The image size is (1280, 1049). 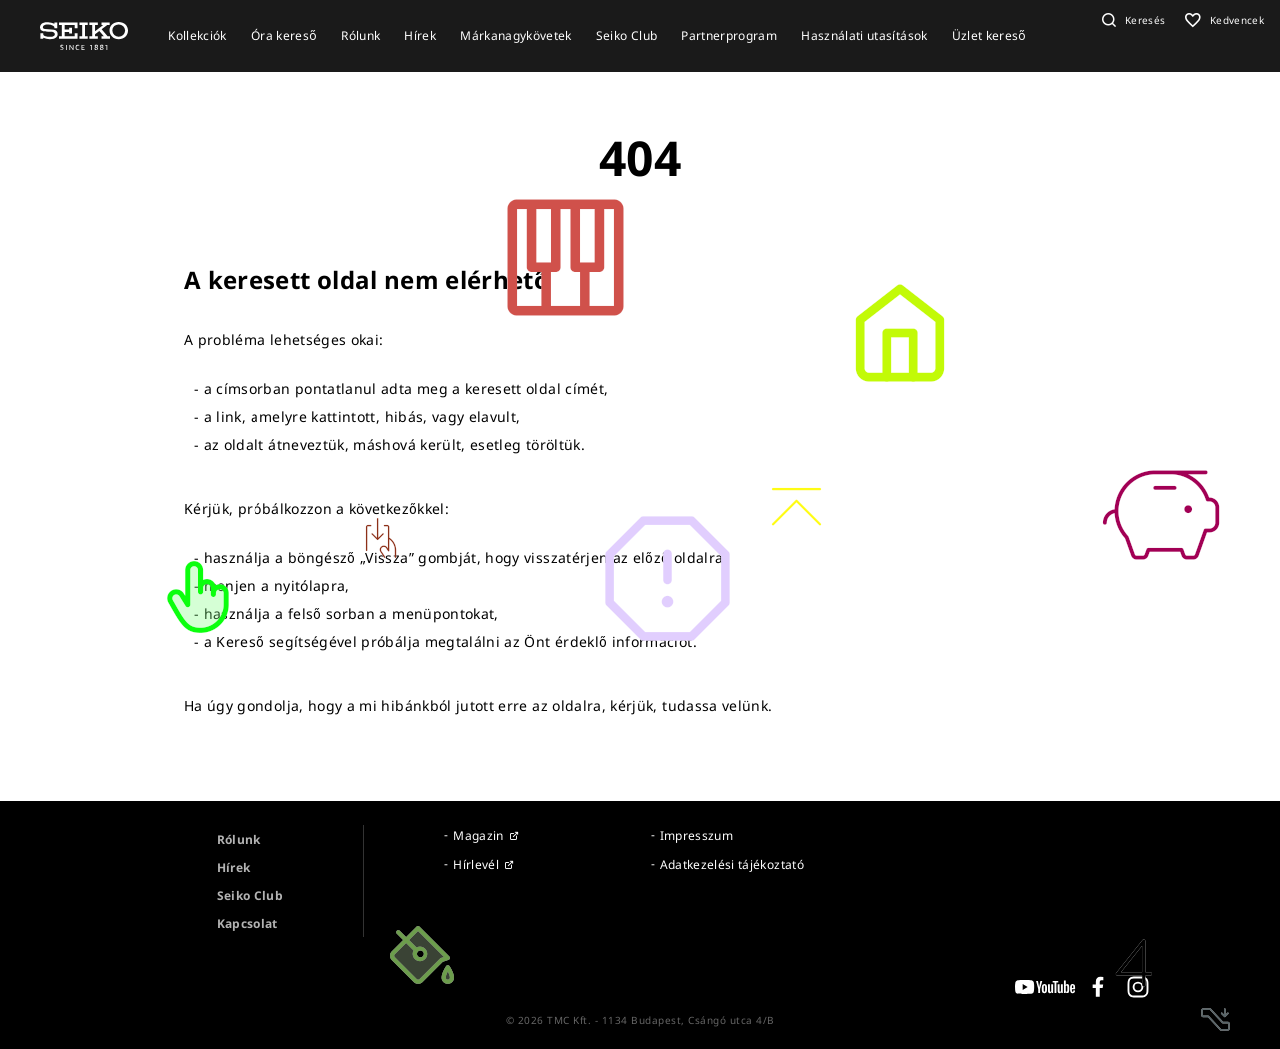 I want to click on indicates step four in a multi-step process, so click(x=1135, y=963).